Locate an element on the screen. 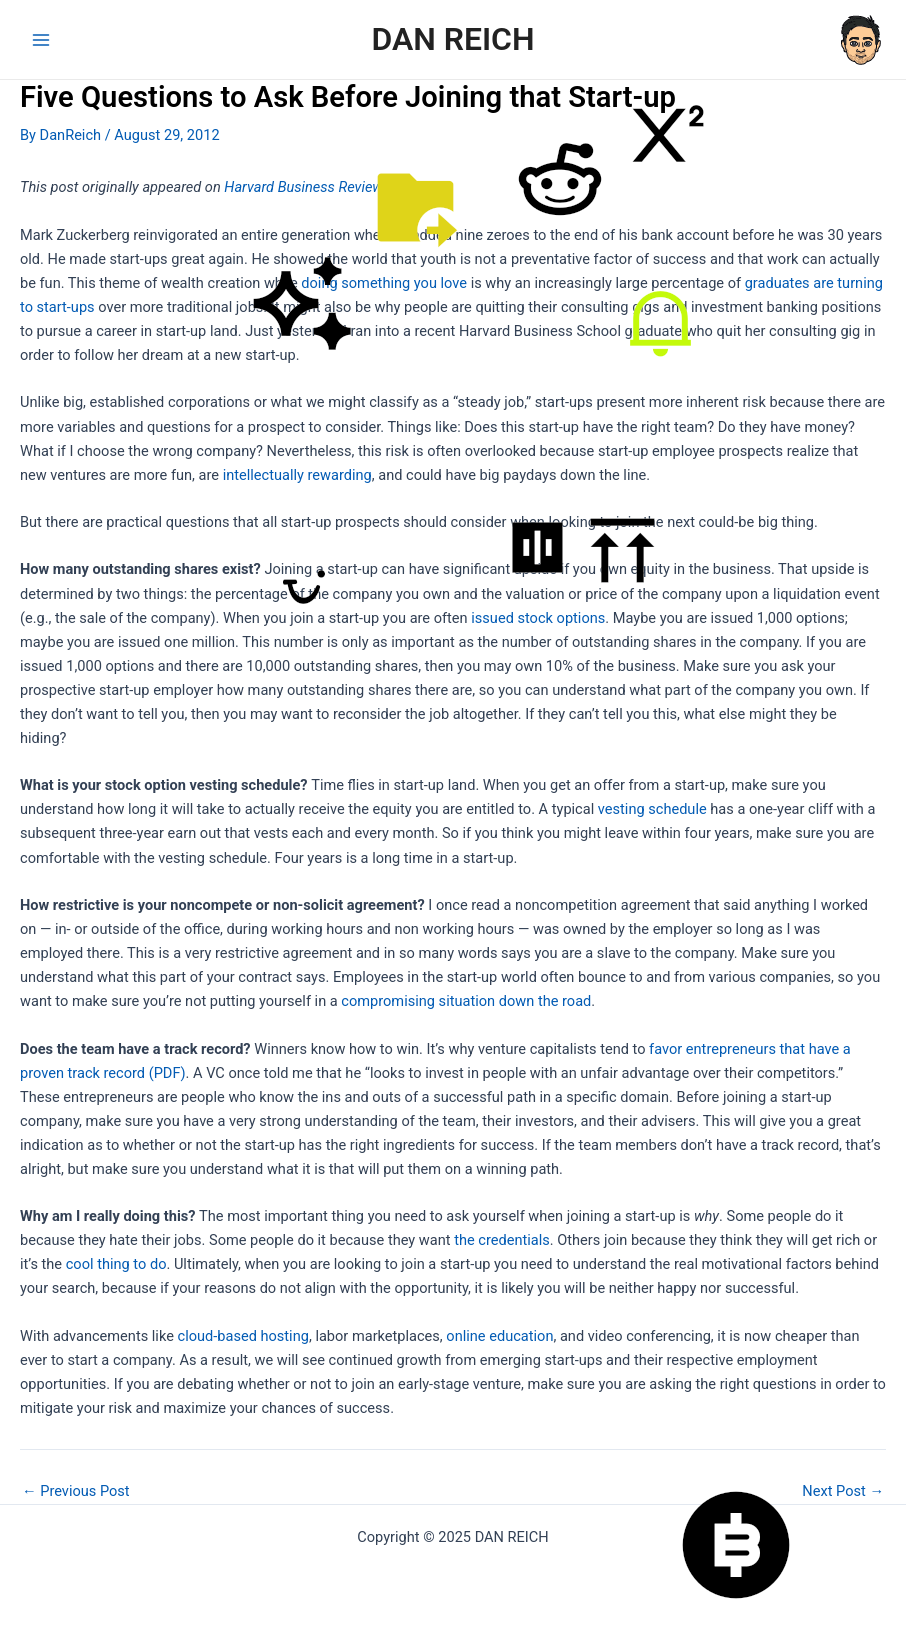 This screenshot has height=1625, width=906. align selected content to the top edge is located at coordinates (622, 550).